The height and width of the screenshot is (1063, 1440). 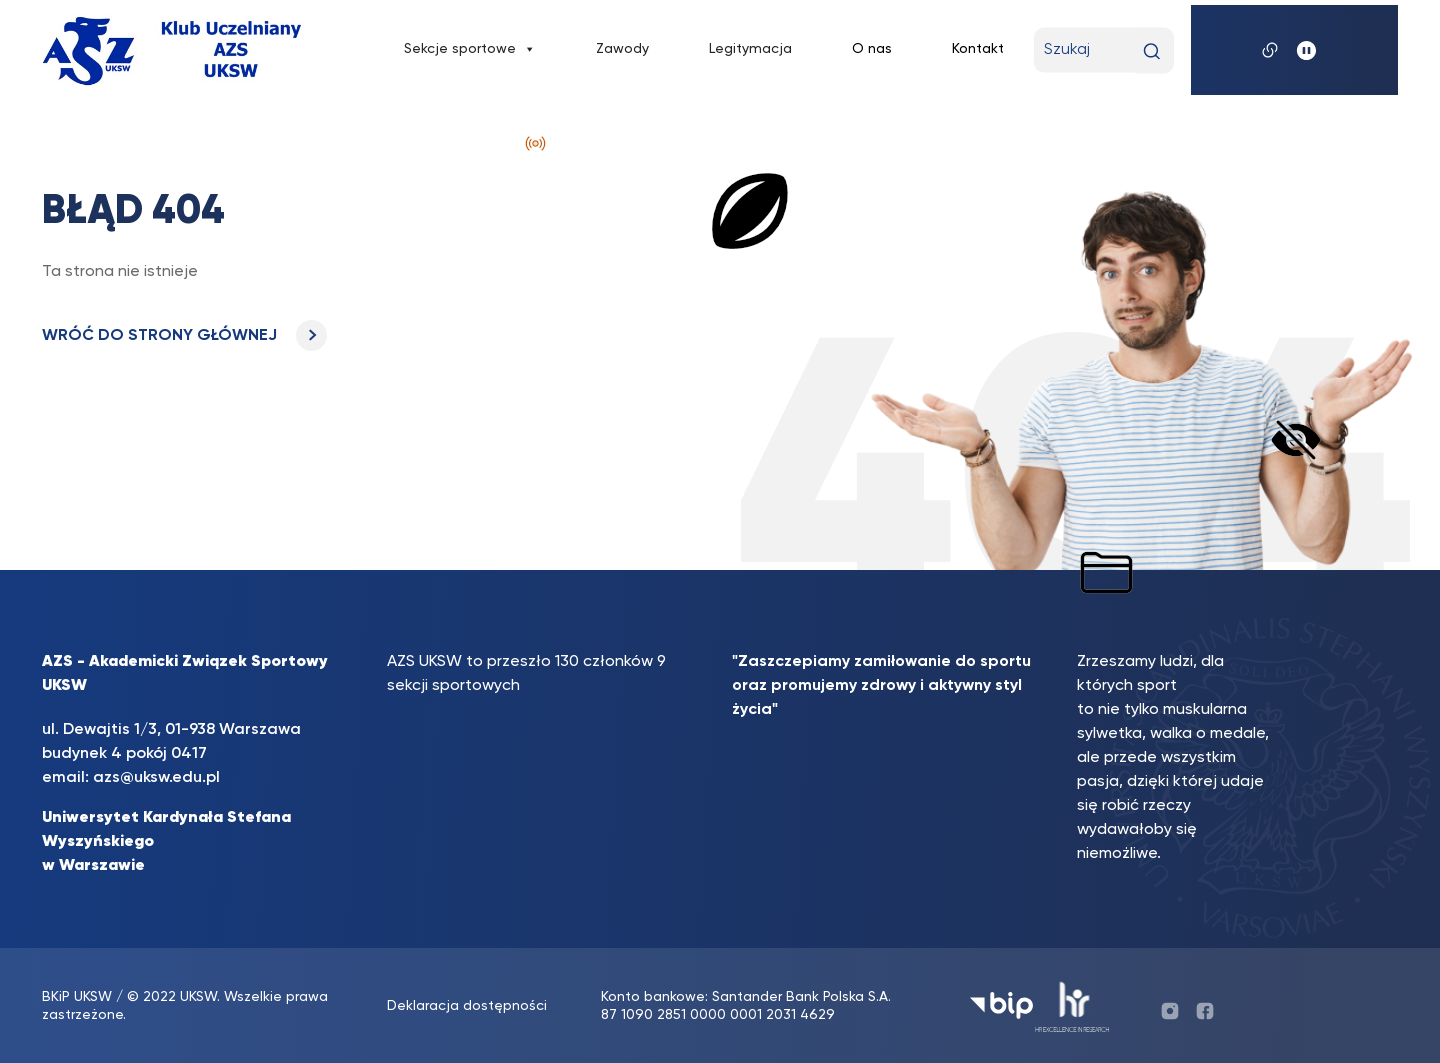 I want to click on start a live broadcast or stream, so click(x=535, y=143).